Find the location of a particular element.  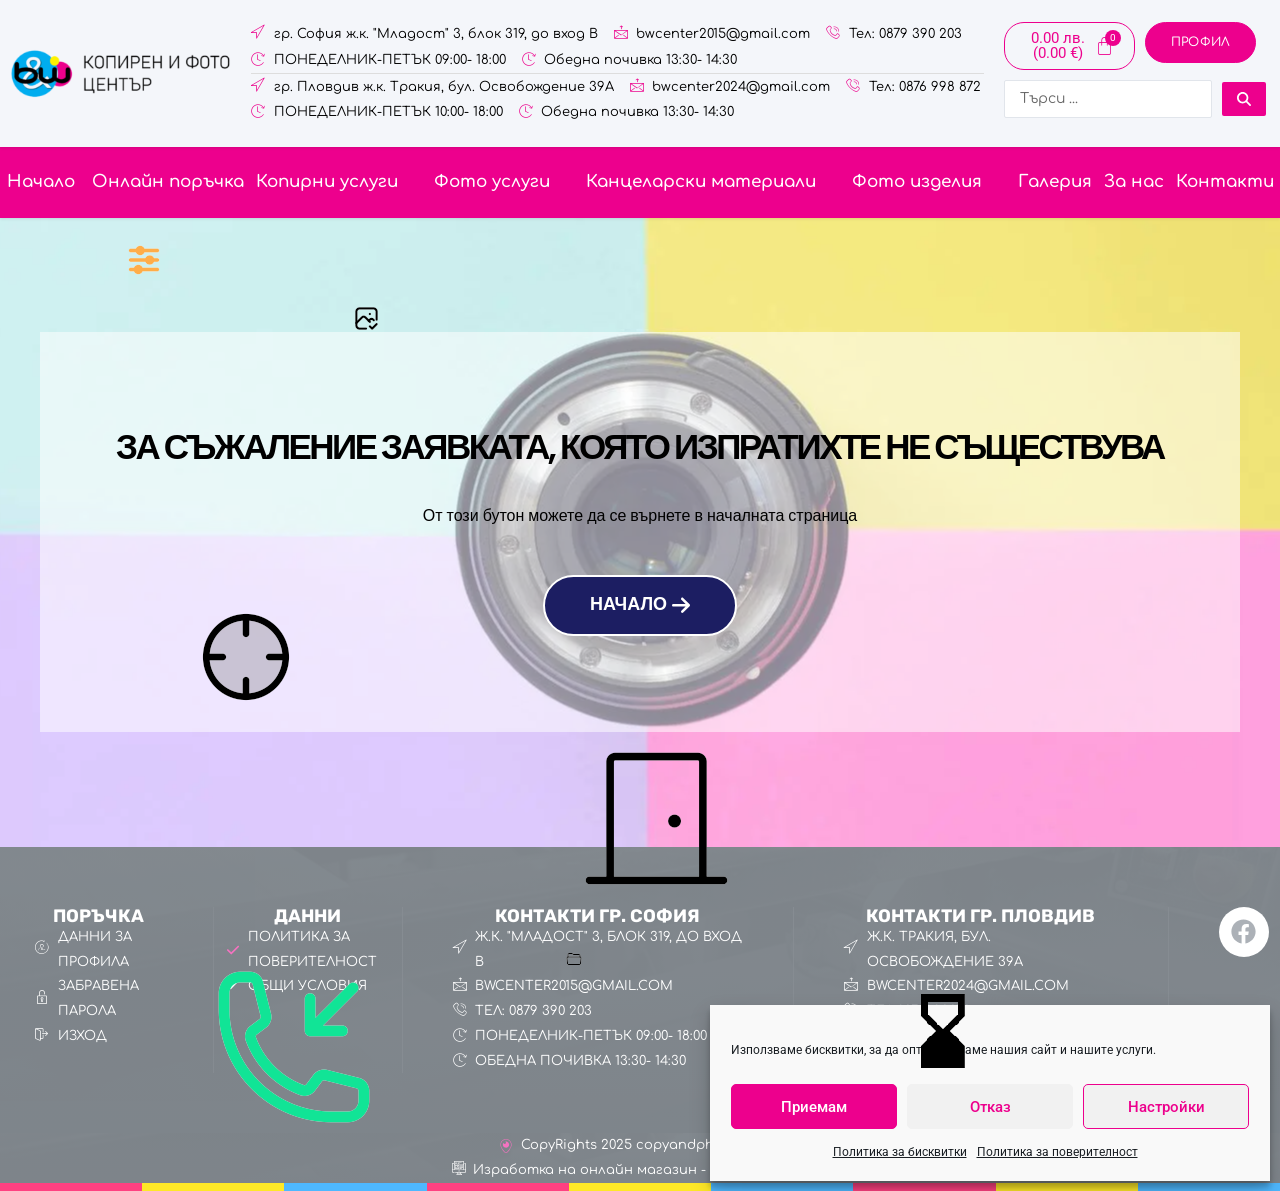

center map on current location is located at coordinates (246, 657).